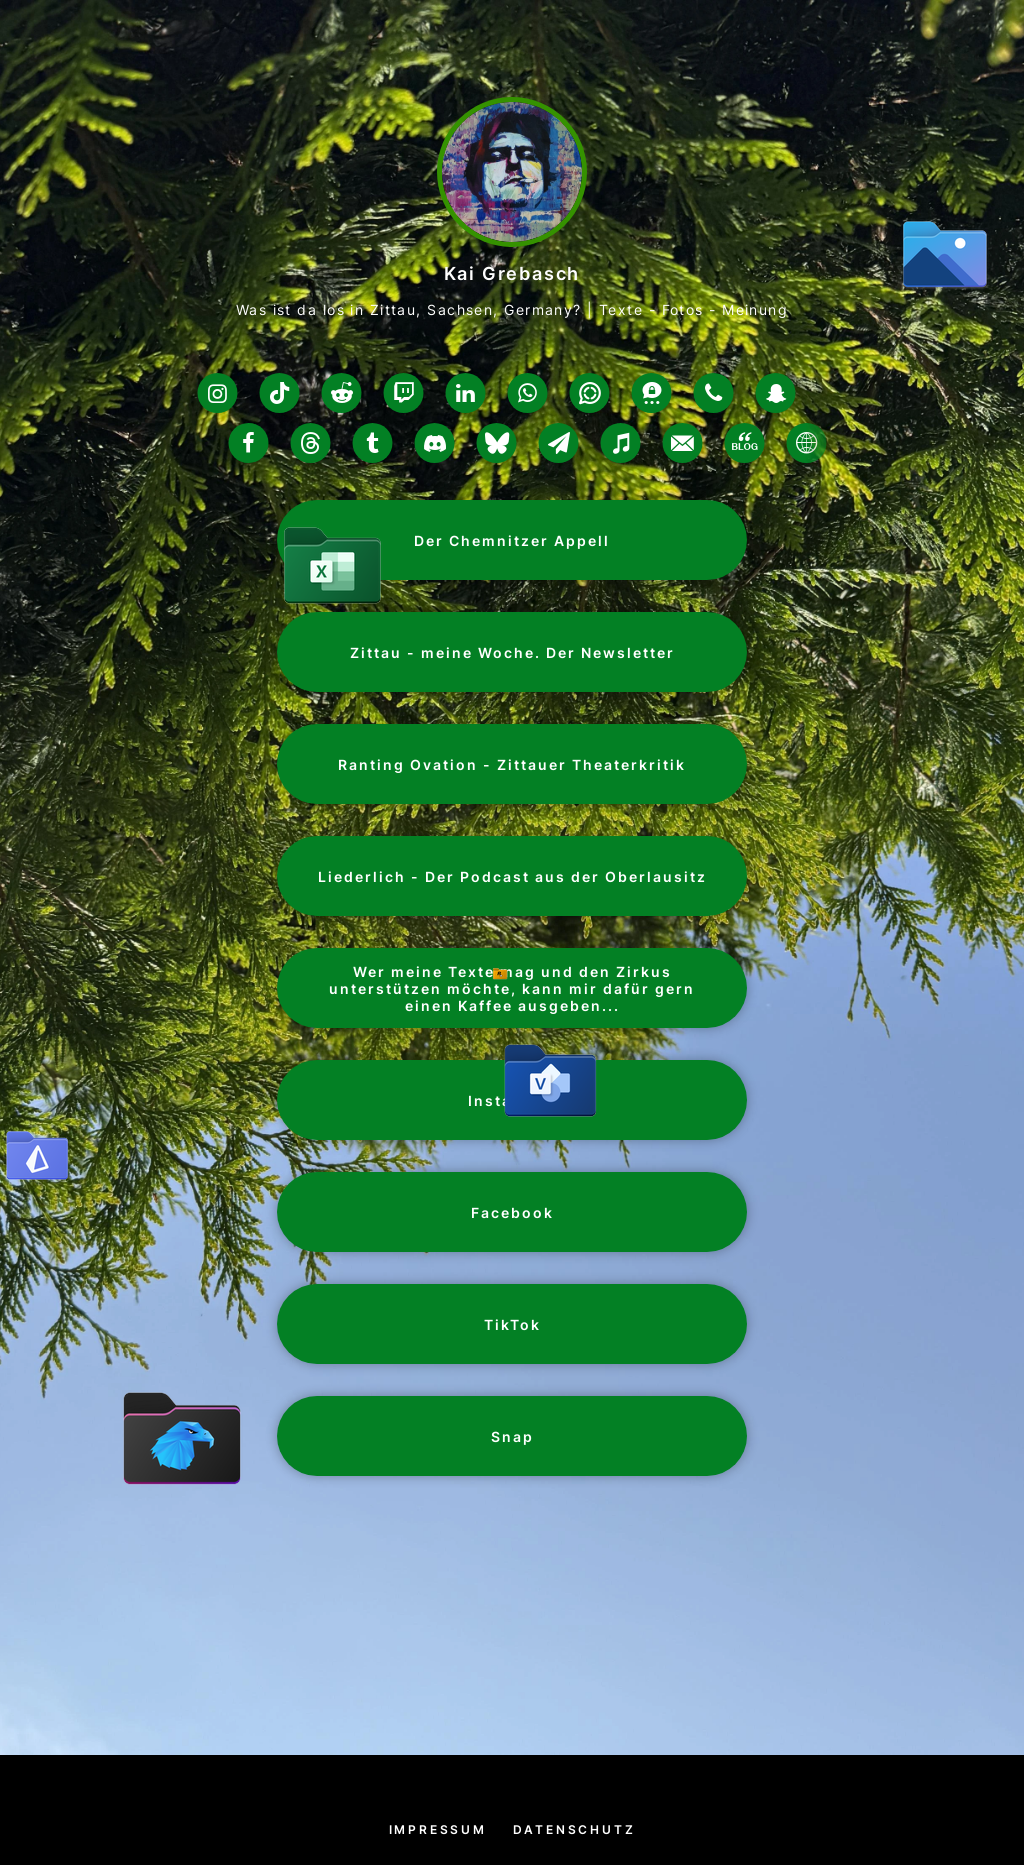 The image size is (1024, 1865). Describe the element at coordinates (500, 974) in the screenshot. I see `folder containing Rockstar Games files or installations` at that location.